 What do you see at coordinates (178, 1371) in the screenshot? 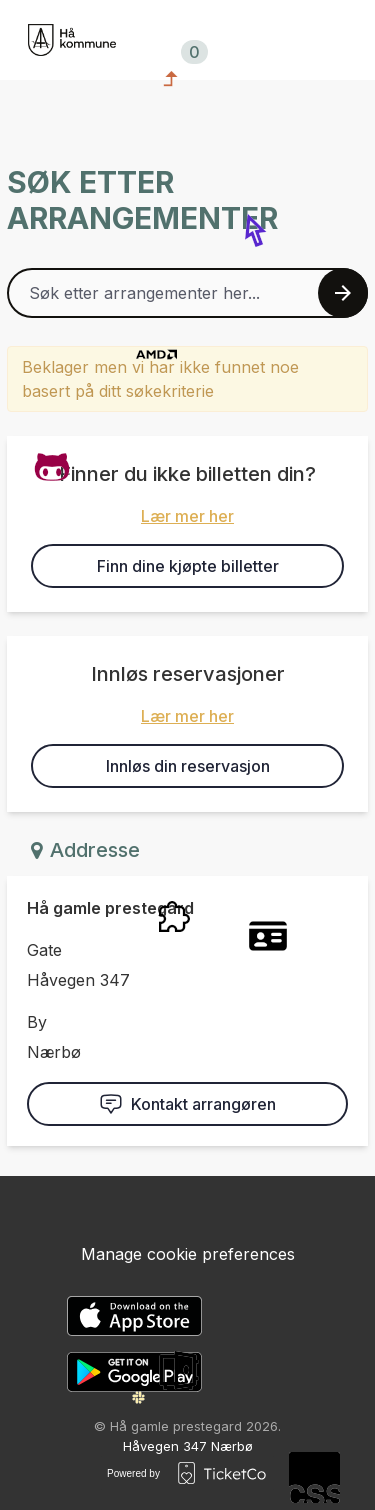
I see `access secure storage or vault` at bounding box center [178, 1371].